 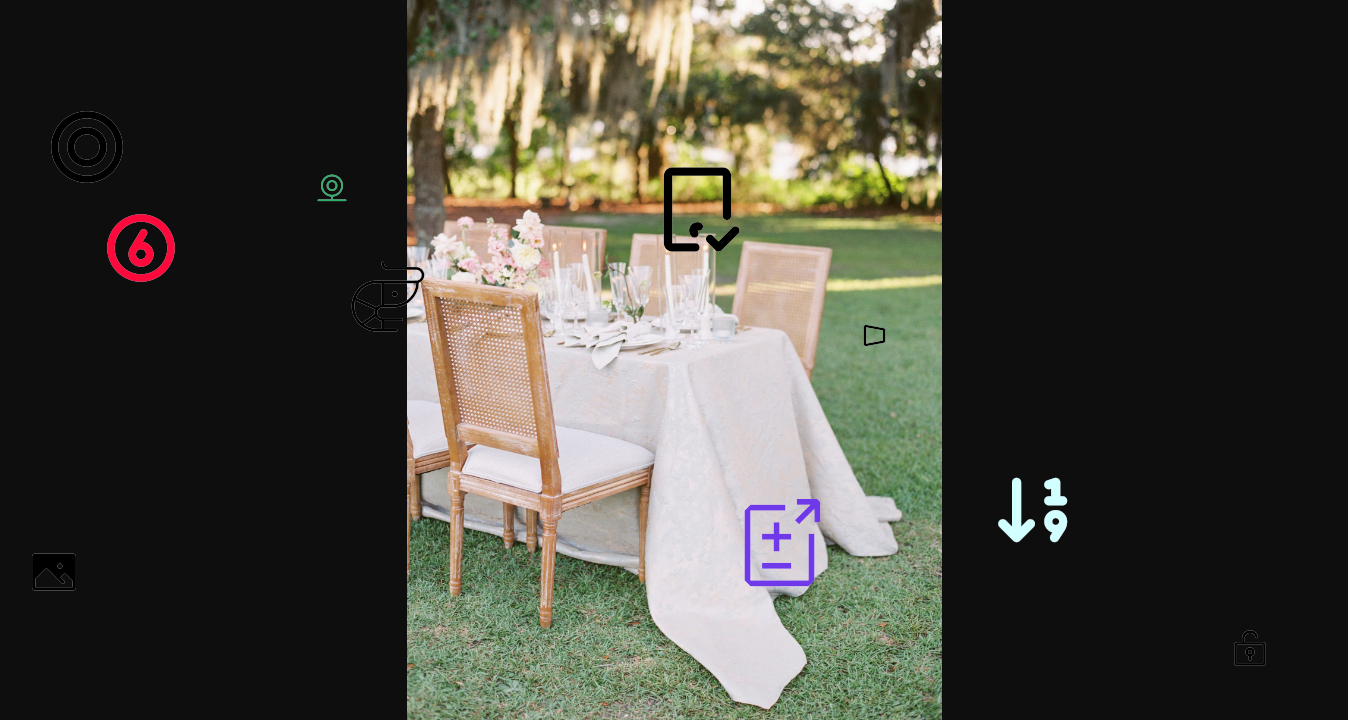 I want to click on skew or shear object horizontally, so click(x=874, y=335).